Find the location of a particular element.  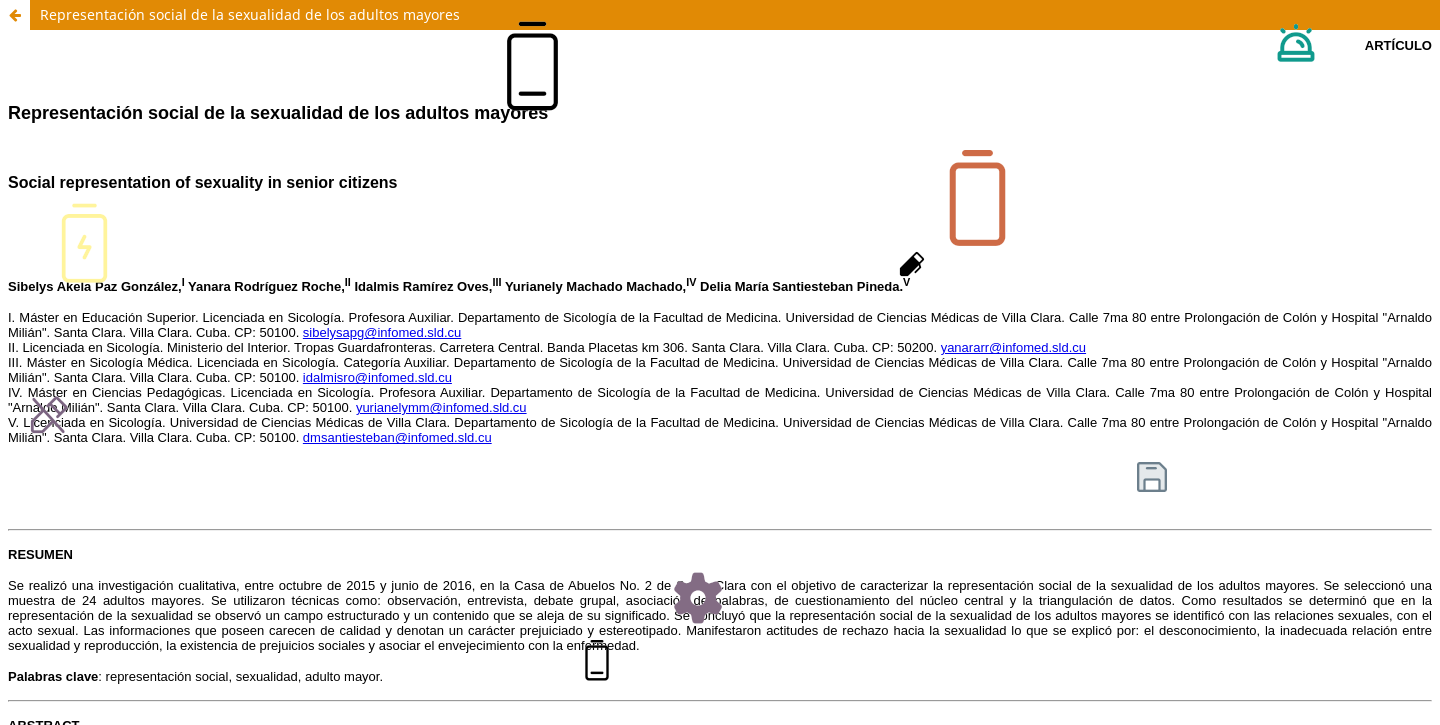

edit or modify content is located at coordinates (911, 264).